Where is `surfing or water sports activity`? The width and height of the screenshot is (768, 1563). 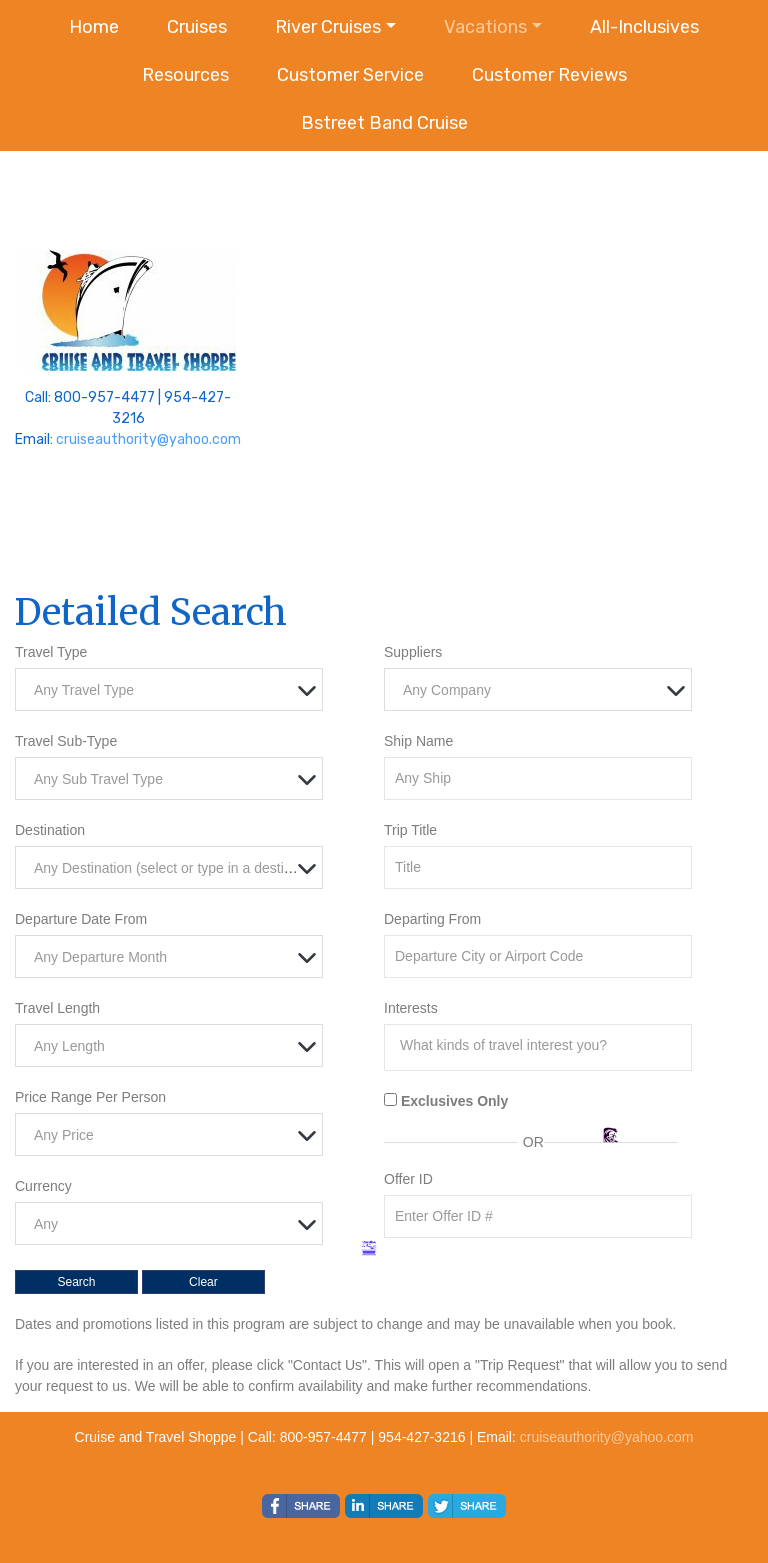
surfing or water sports activity is located at coordinates (611, 1135).